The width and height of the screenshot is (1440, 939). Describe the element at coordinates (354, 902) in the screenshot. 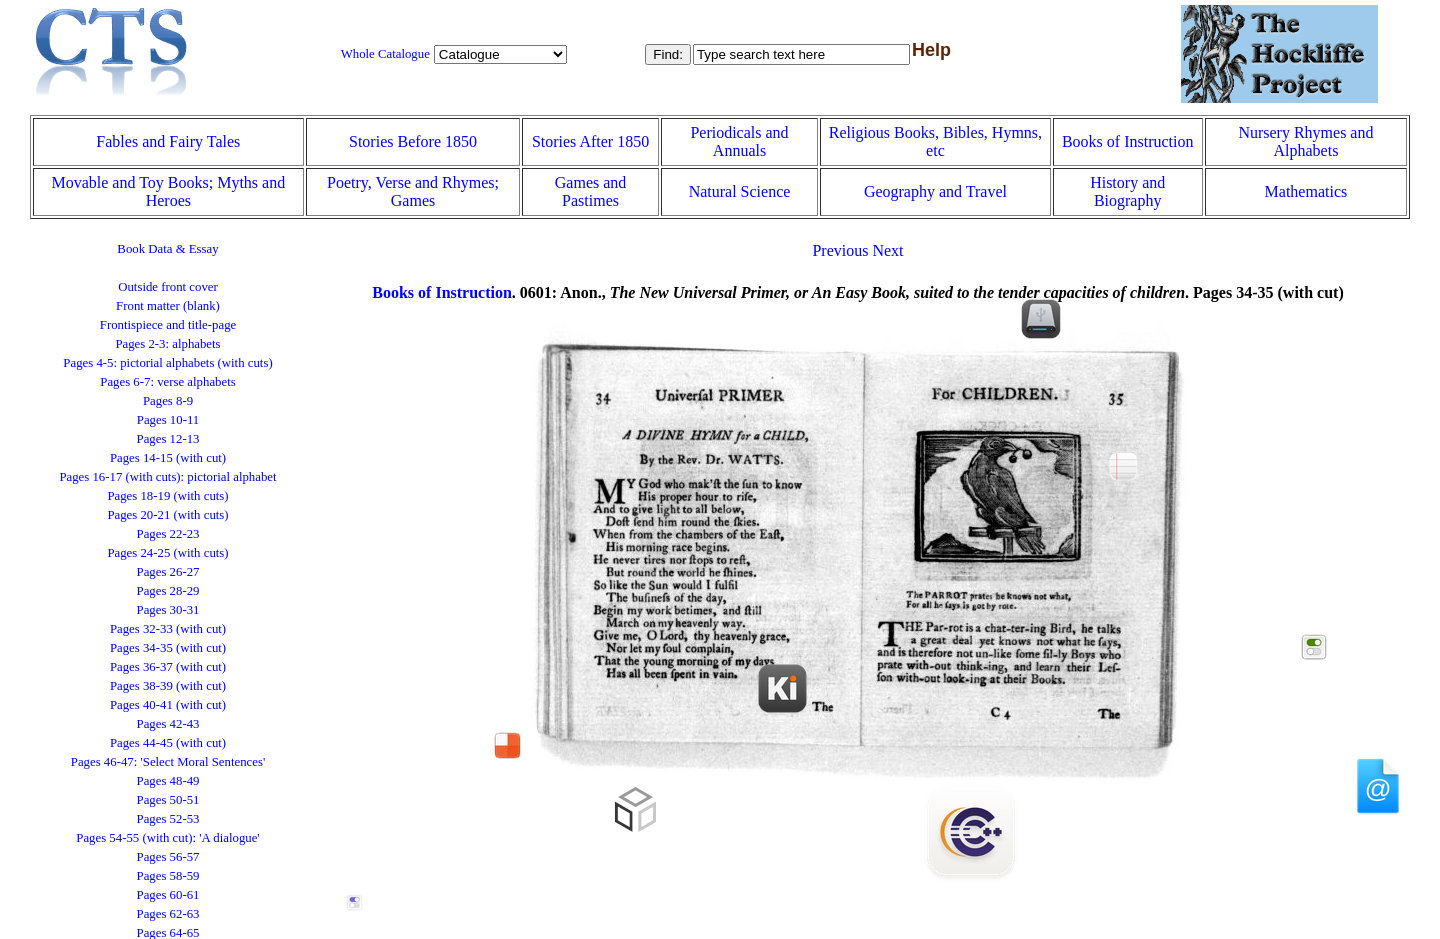

I see `open system settings or preferences` at that location.